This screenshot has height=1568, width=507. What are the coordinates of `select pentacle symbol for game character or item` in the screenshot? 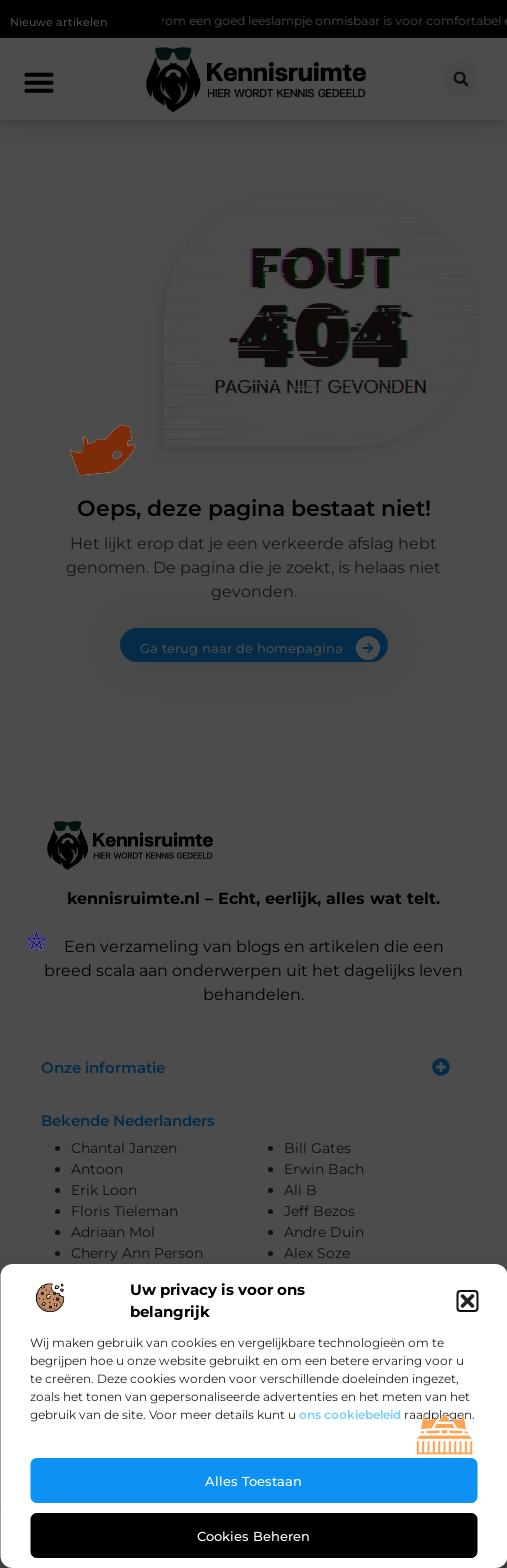 It's located at (36, 940).